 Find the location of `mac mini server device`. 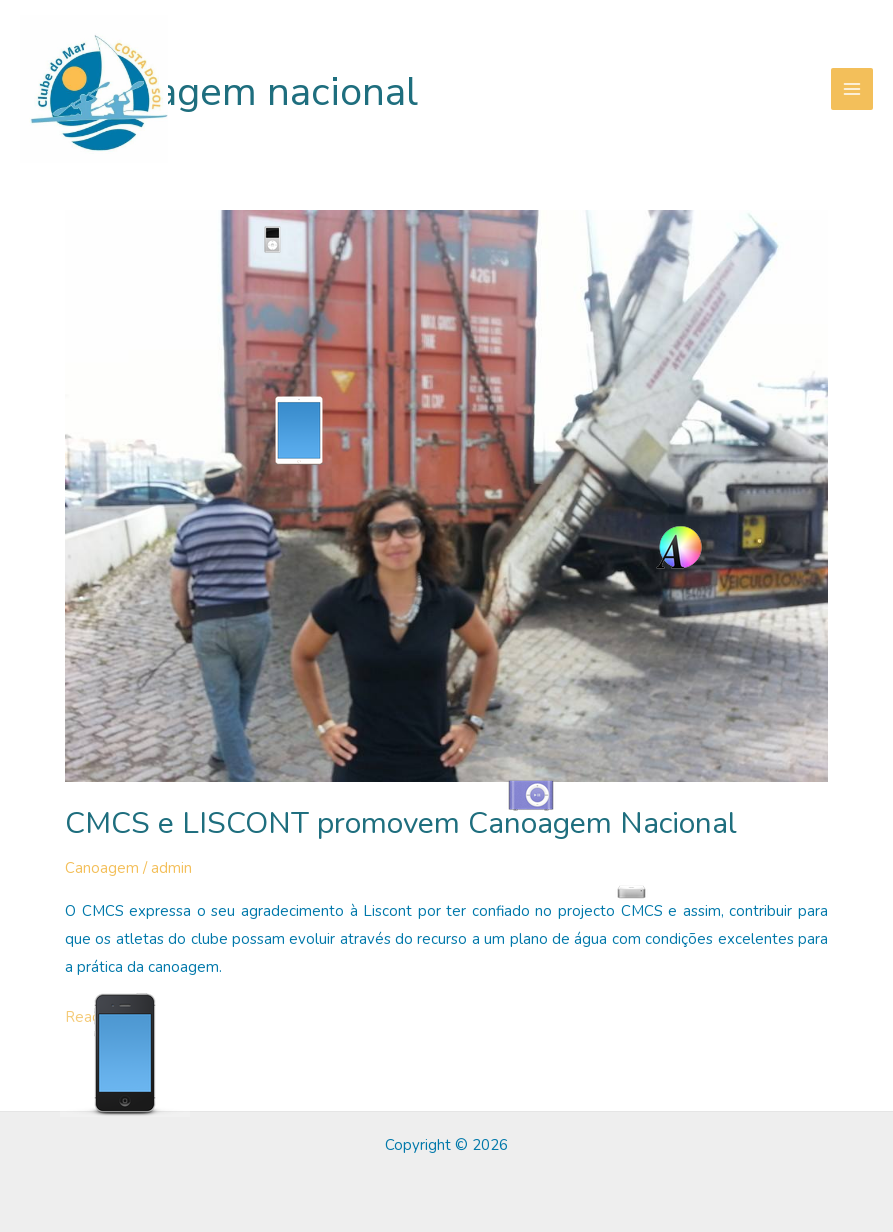

mac mini server device is located at coordinates (631, 889).